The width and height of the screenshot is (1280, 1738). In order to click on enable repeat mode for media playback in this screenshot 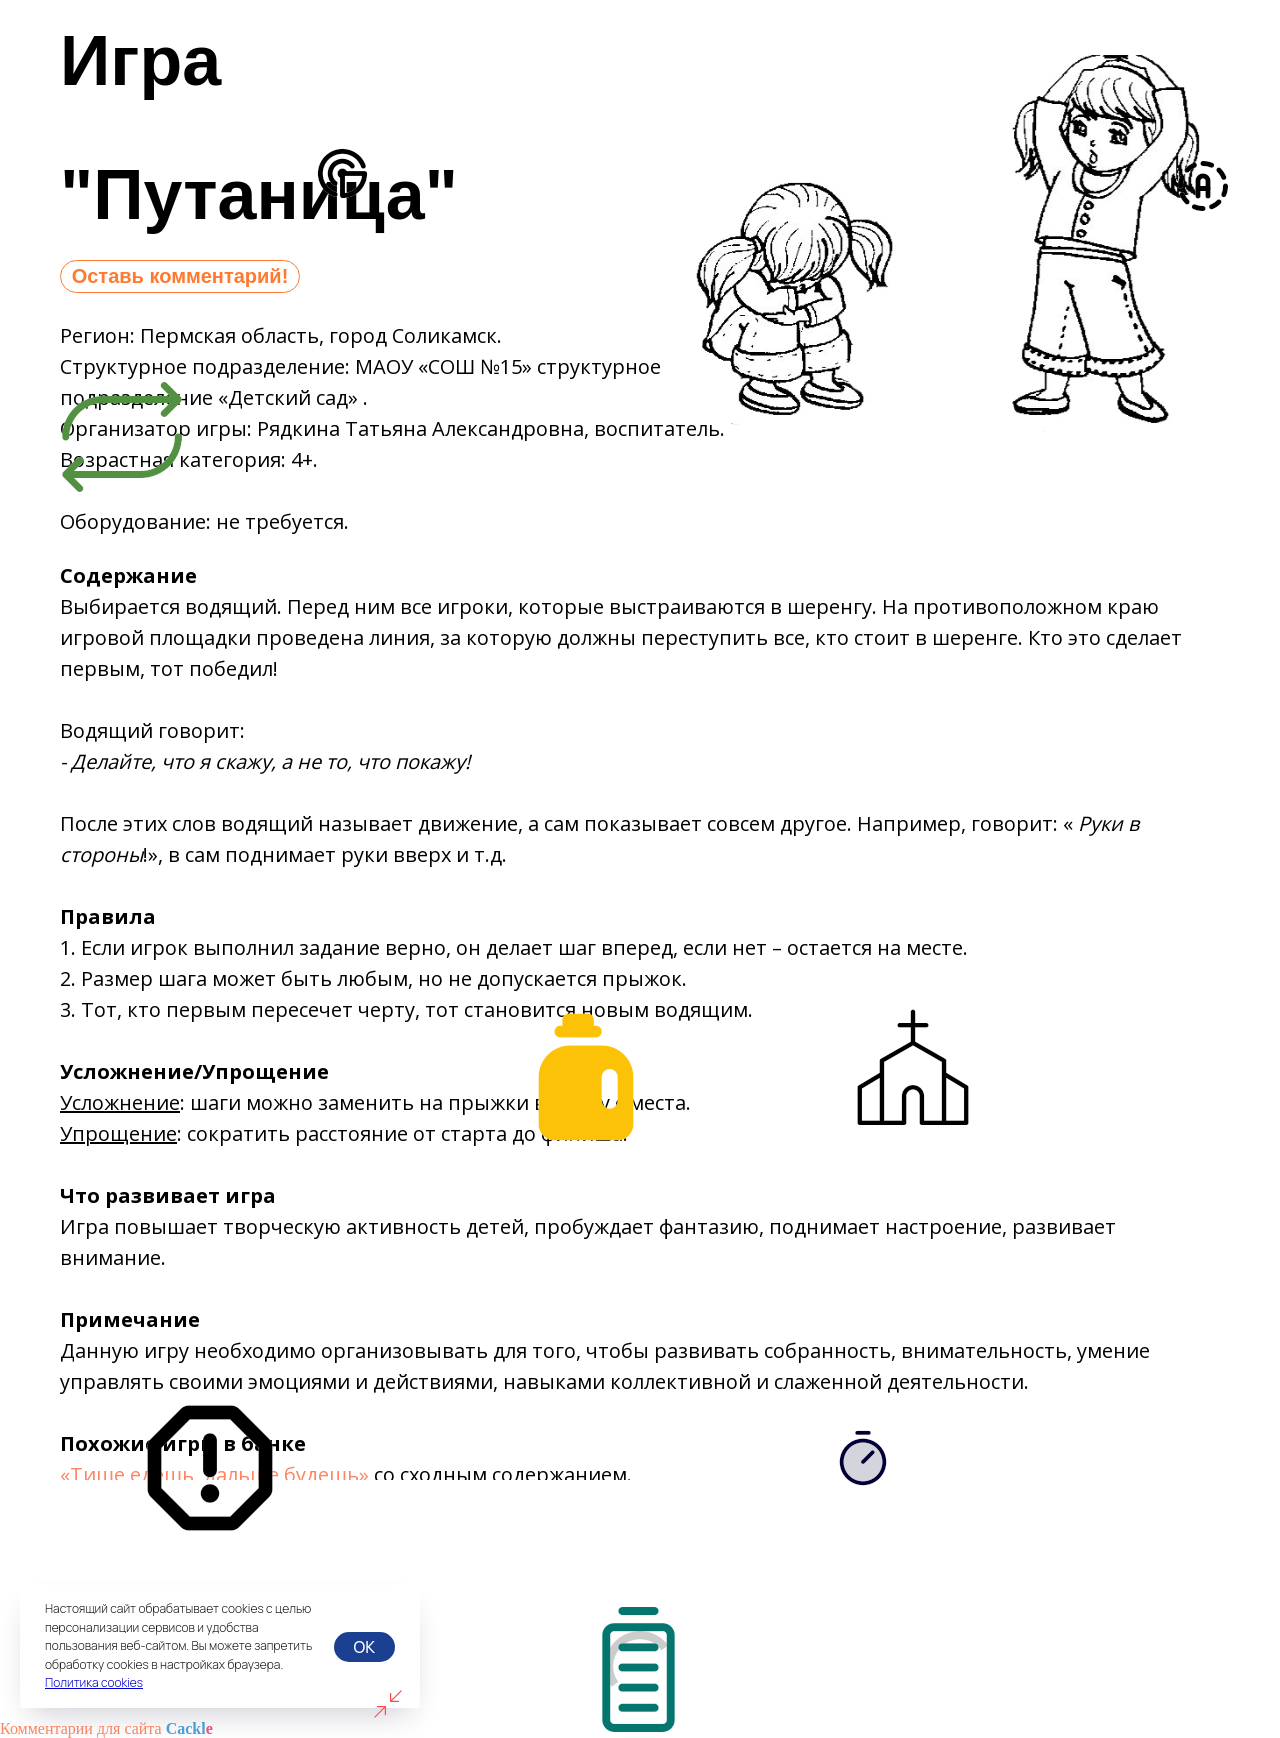, I will do `click(122, 437)`.